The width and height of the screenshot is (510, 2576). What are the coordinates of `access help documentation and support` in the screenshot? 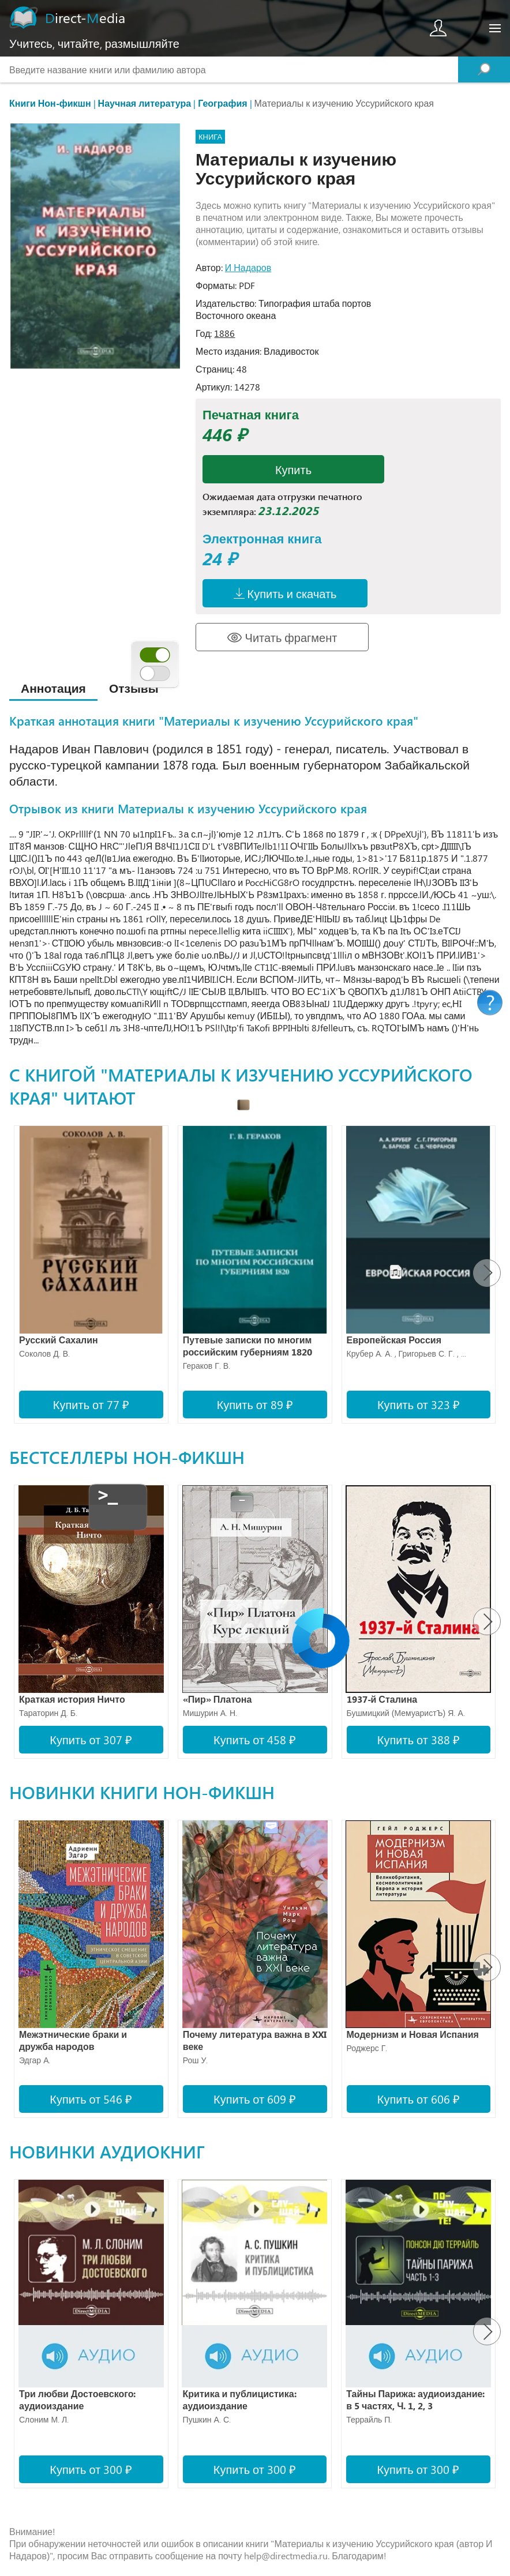 It's located at (490, 1002).